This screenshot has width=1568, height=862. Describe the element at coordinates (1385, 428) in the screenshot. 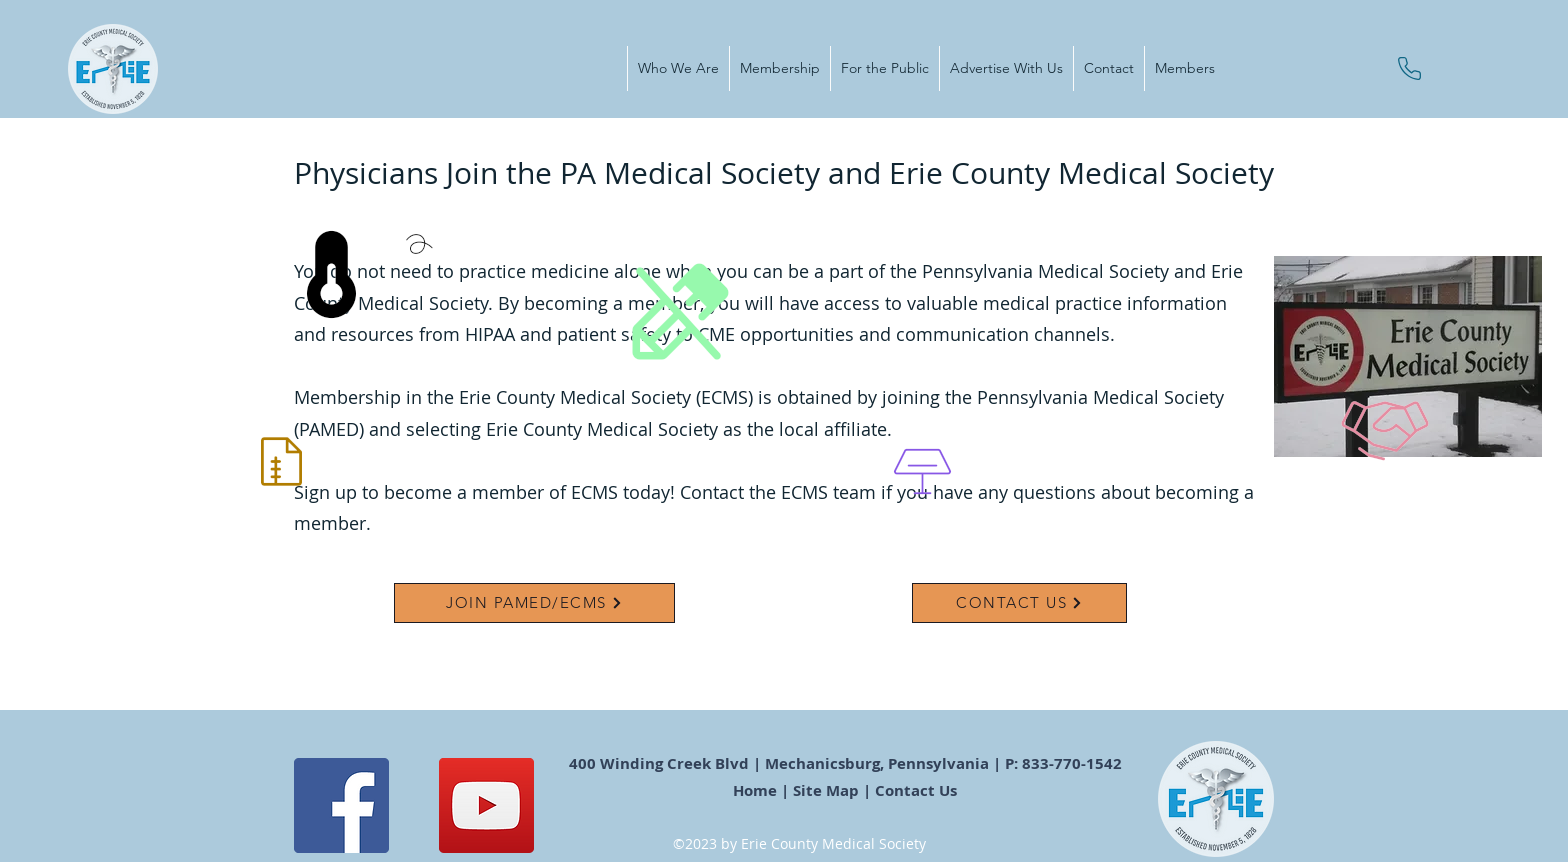

I see `indicates a partnership or collaboration feature` at that location.